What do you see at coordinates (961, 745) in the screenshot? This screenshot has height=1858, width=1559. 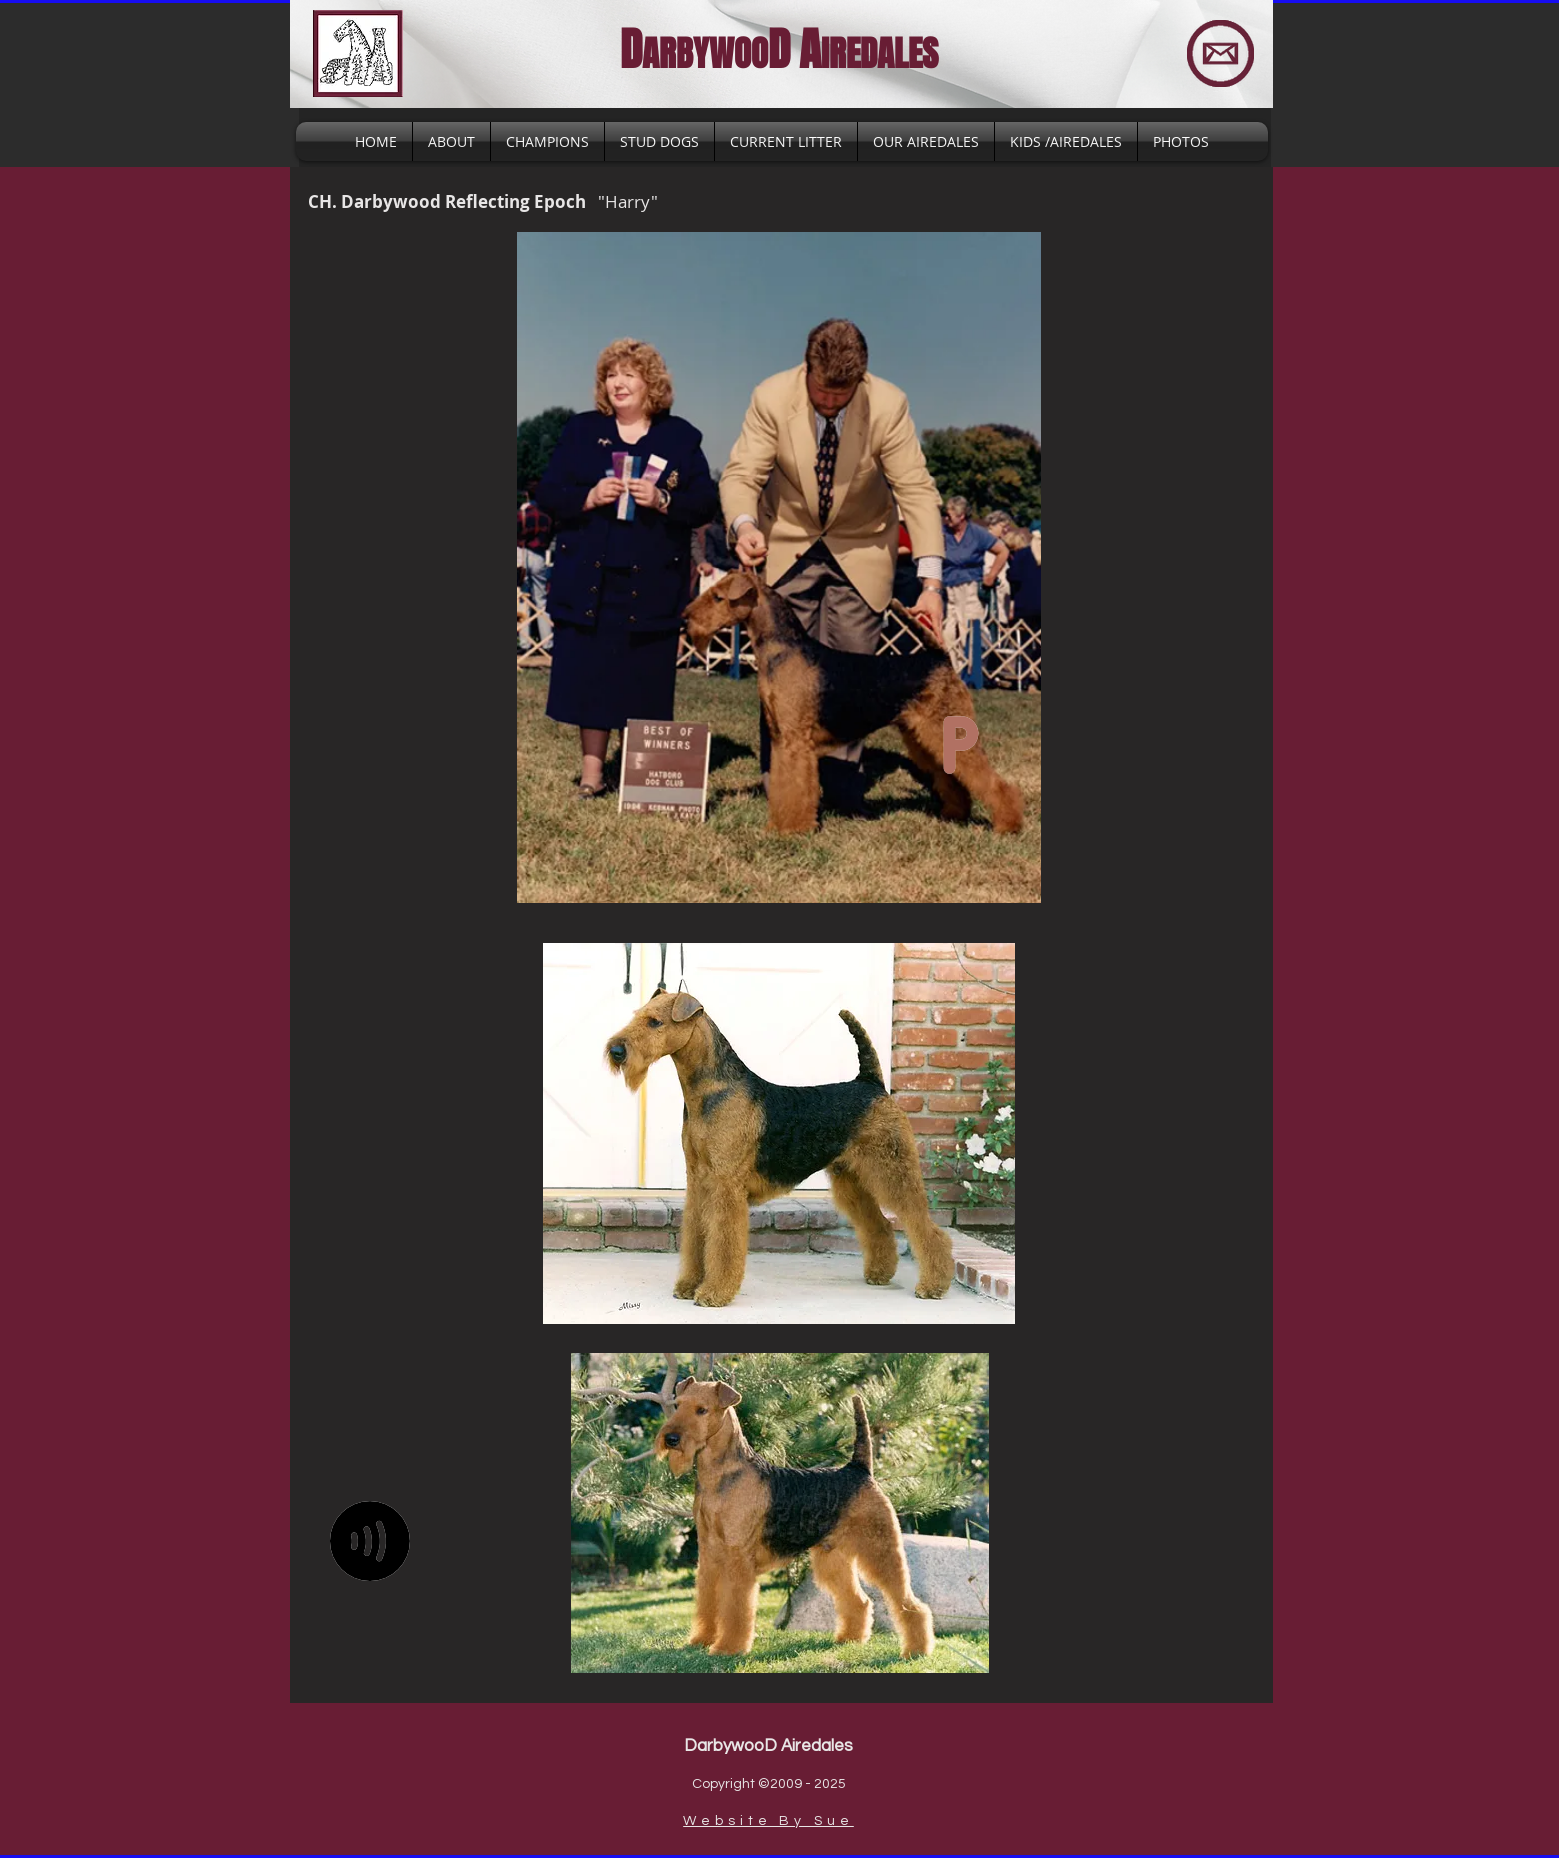 I see `indicates parking availability or location` at bounding box center [961, 745].